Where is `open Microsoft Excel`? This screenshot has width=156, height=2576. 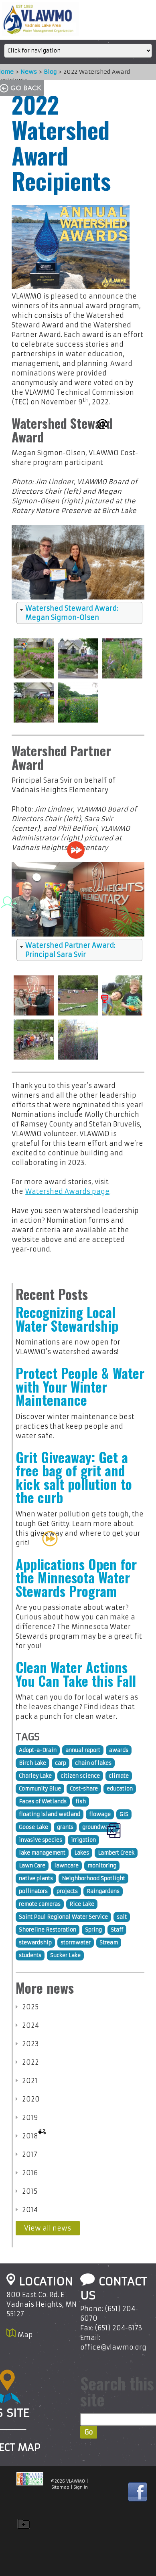
open Microsoft Excel is located at coordinates (114, 1831).